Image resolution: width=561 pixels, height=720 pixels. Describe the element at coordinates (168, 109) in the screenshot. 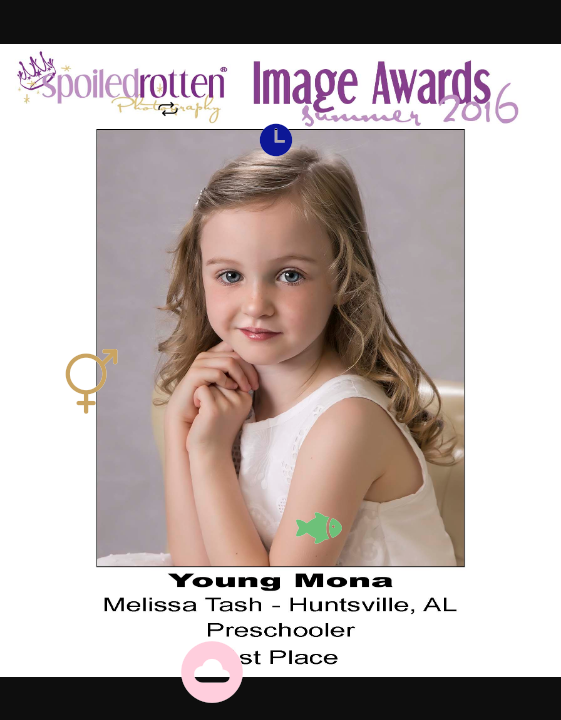

I see `enable repeat or loop playback` at that location.